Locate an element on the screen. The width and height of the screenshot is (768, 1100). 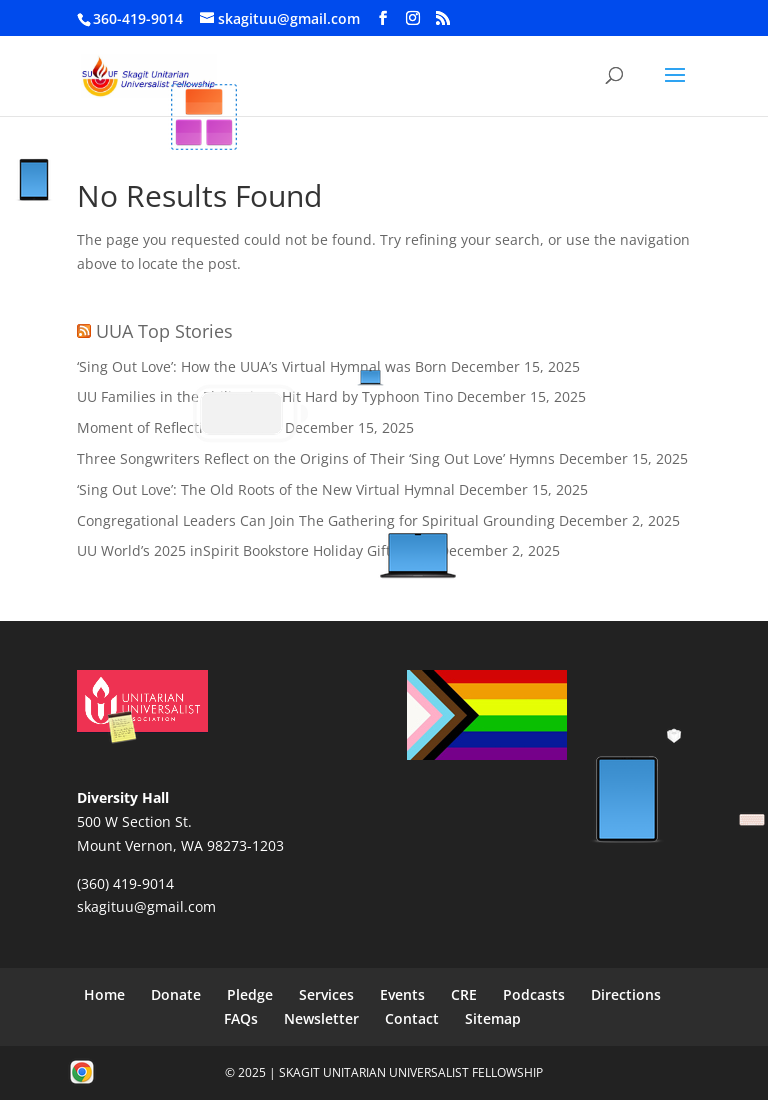
open notes application is located at coordinates (122, 727).